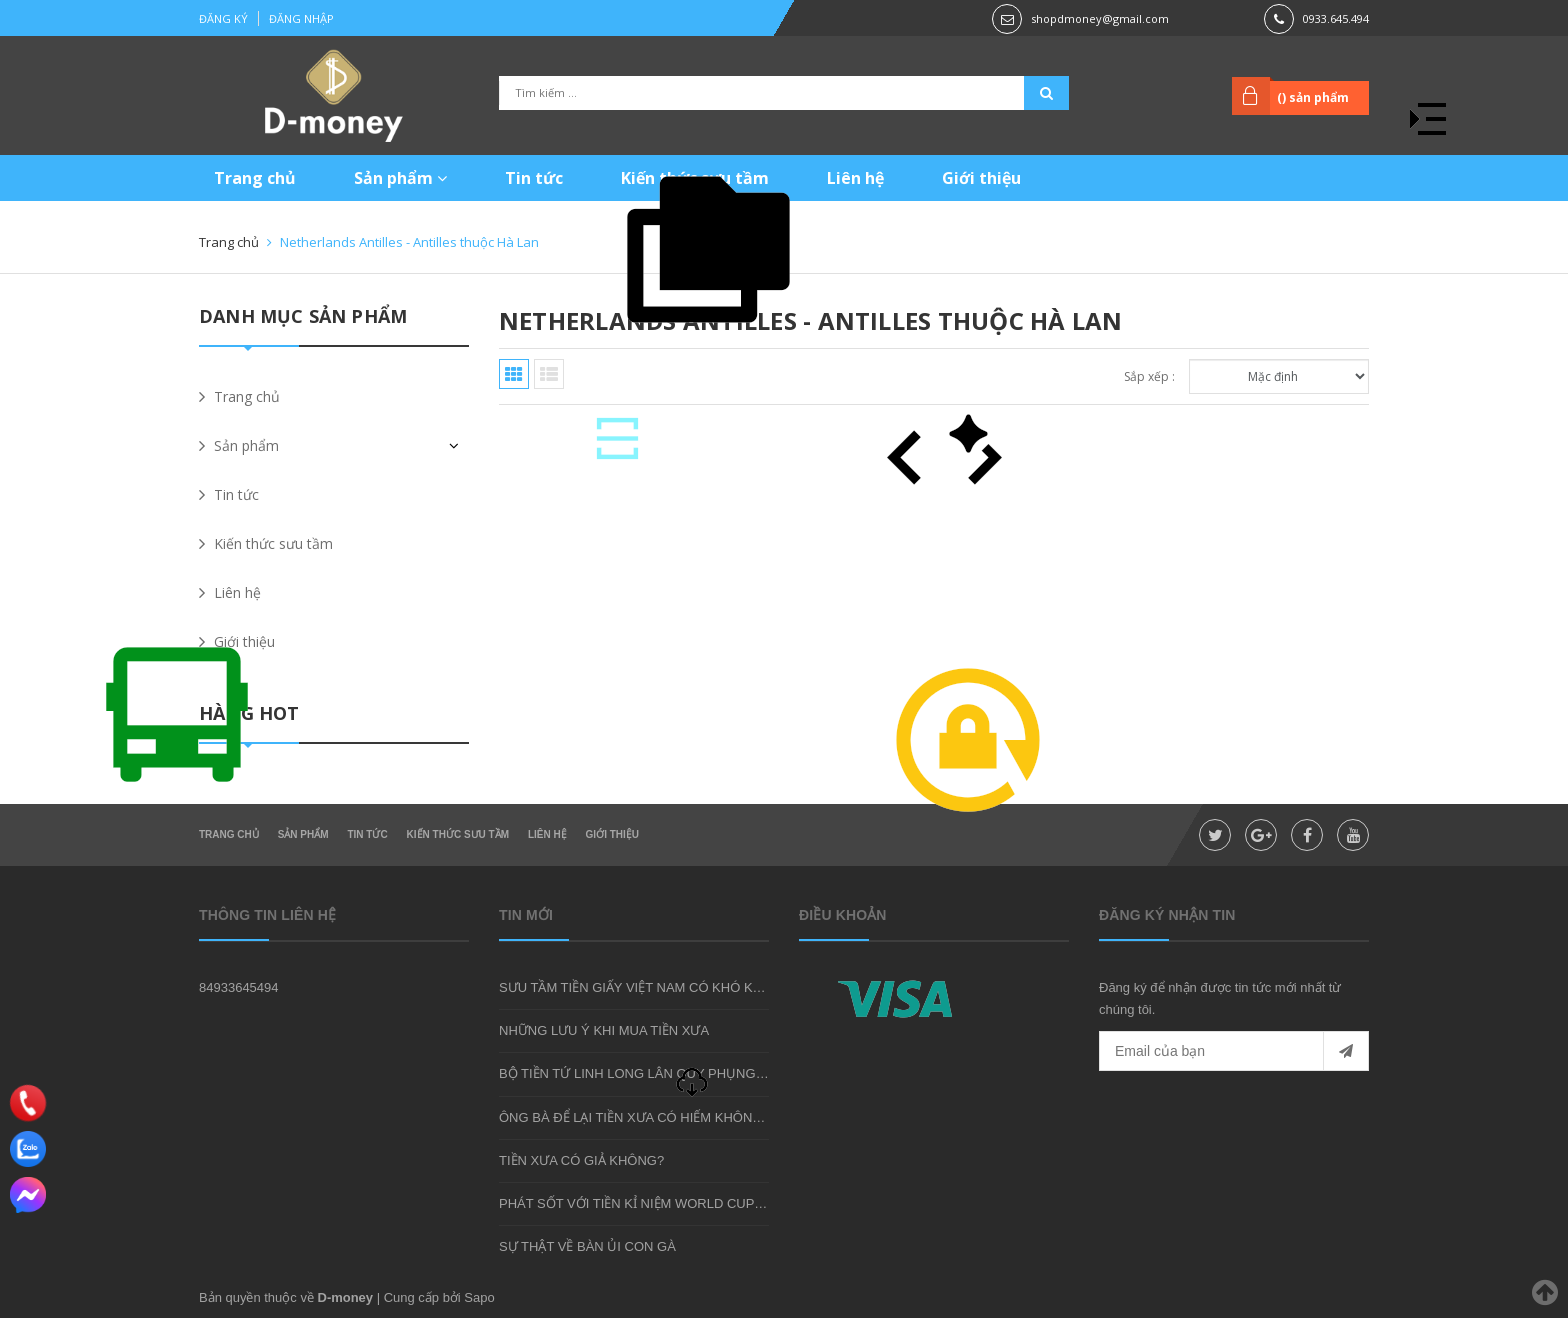 Image resolution: width=1568 pixels, height=1318 pixels. Describe the element at coordinates (692, 1082) in the screenshot. I see `download file from cloud storage` at that location.